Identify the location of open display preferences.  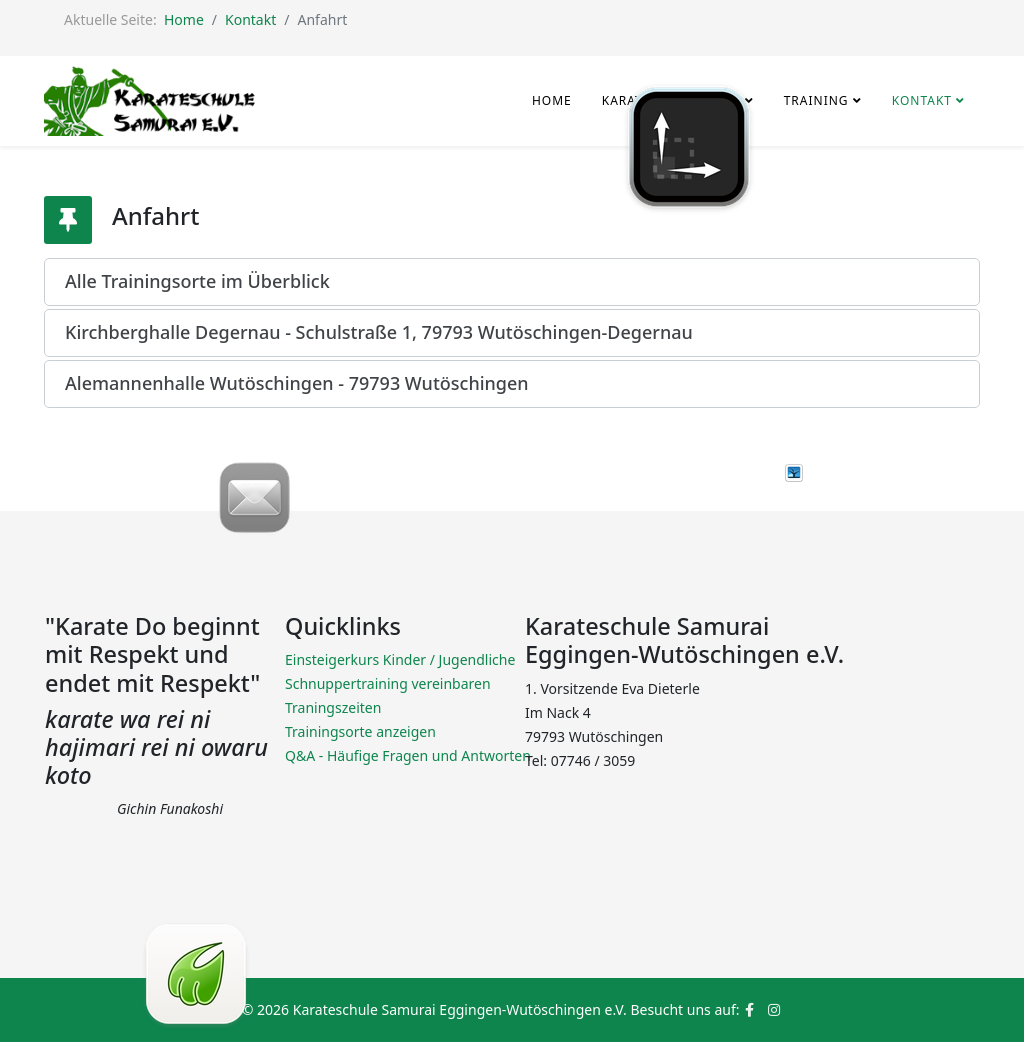
(689, 147).